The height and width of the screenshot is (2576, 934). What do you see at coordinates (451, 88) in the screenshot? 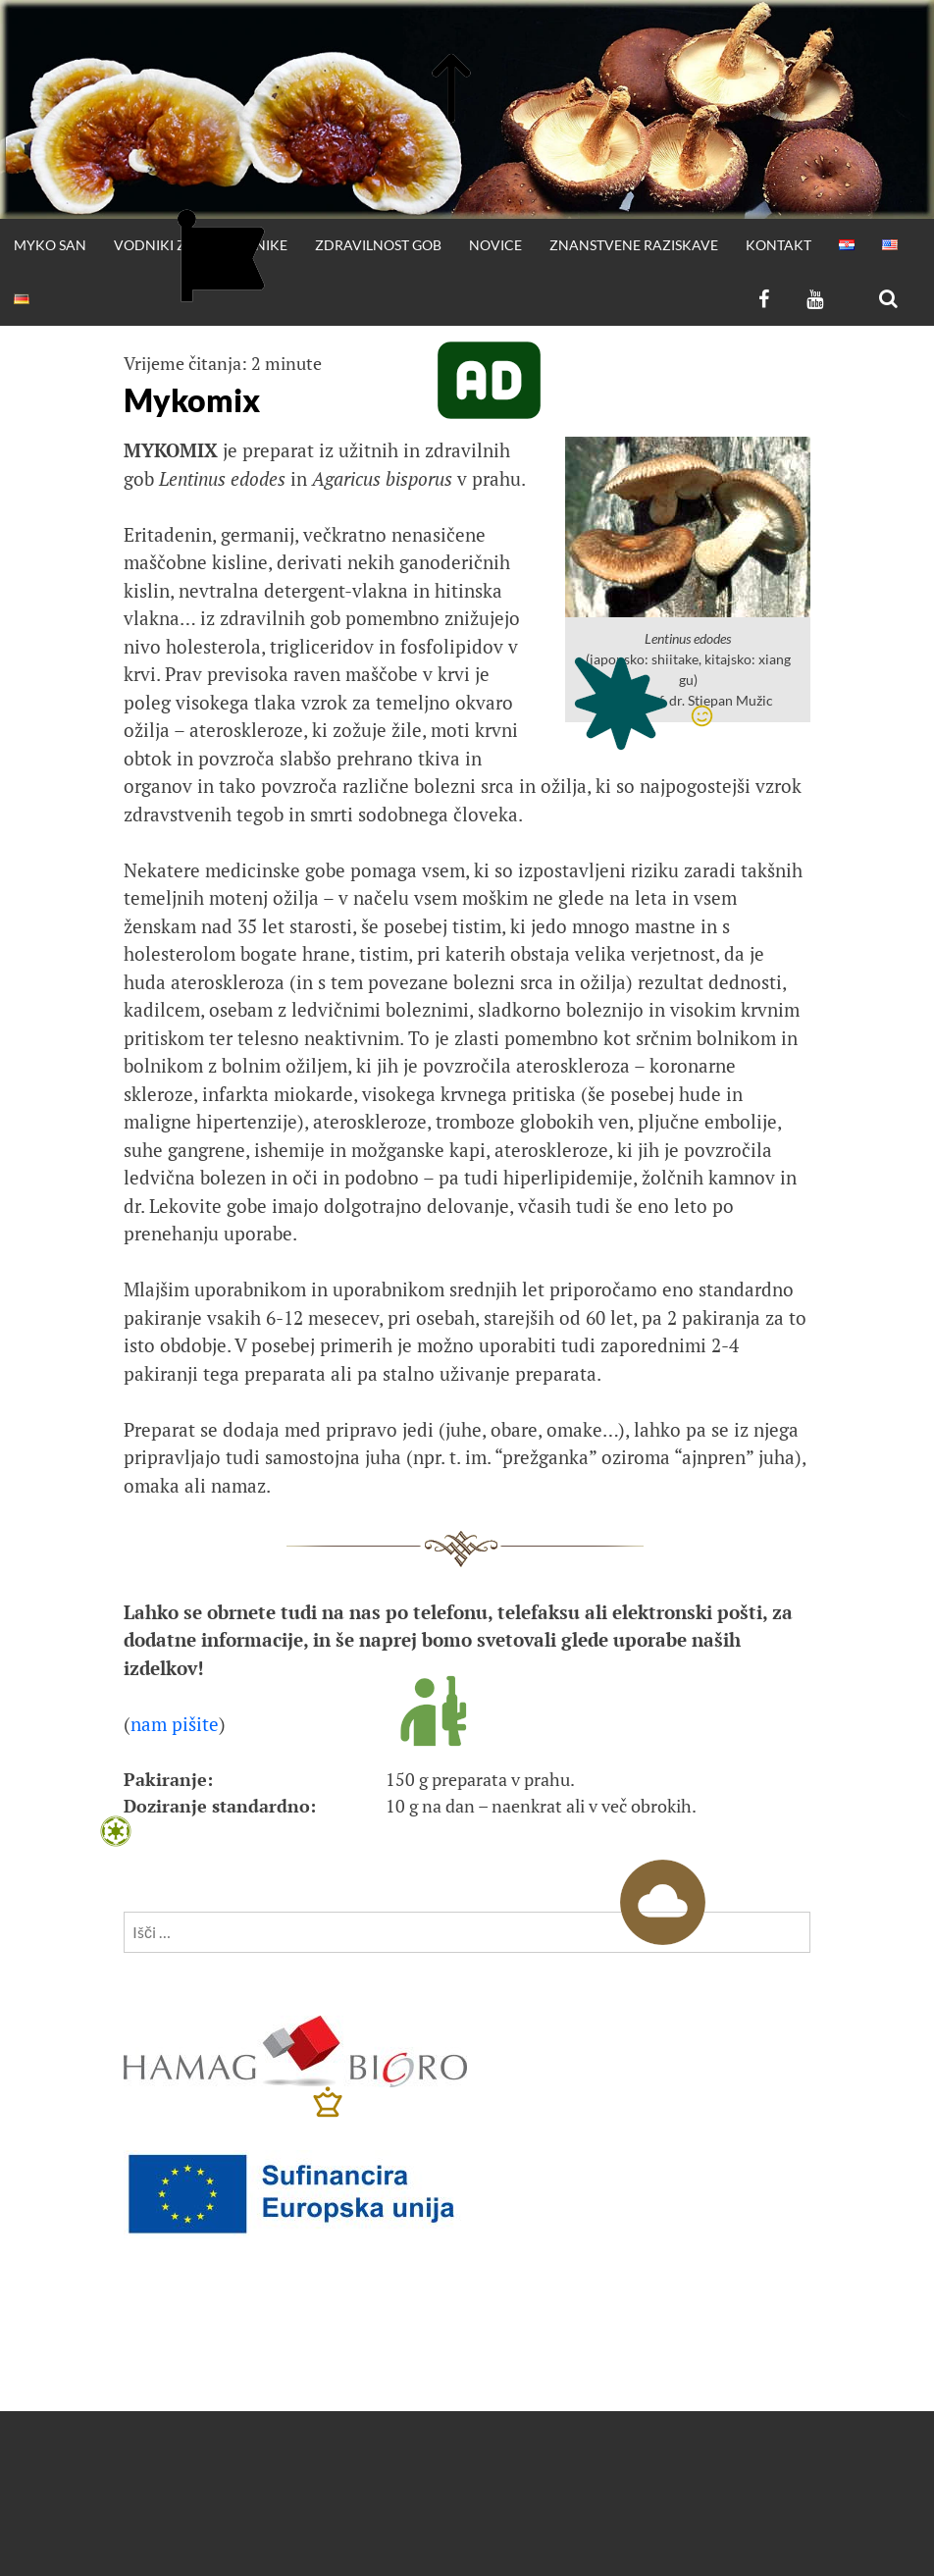
I see `scroll to top of page` at bounding box center [451, 88].